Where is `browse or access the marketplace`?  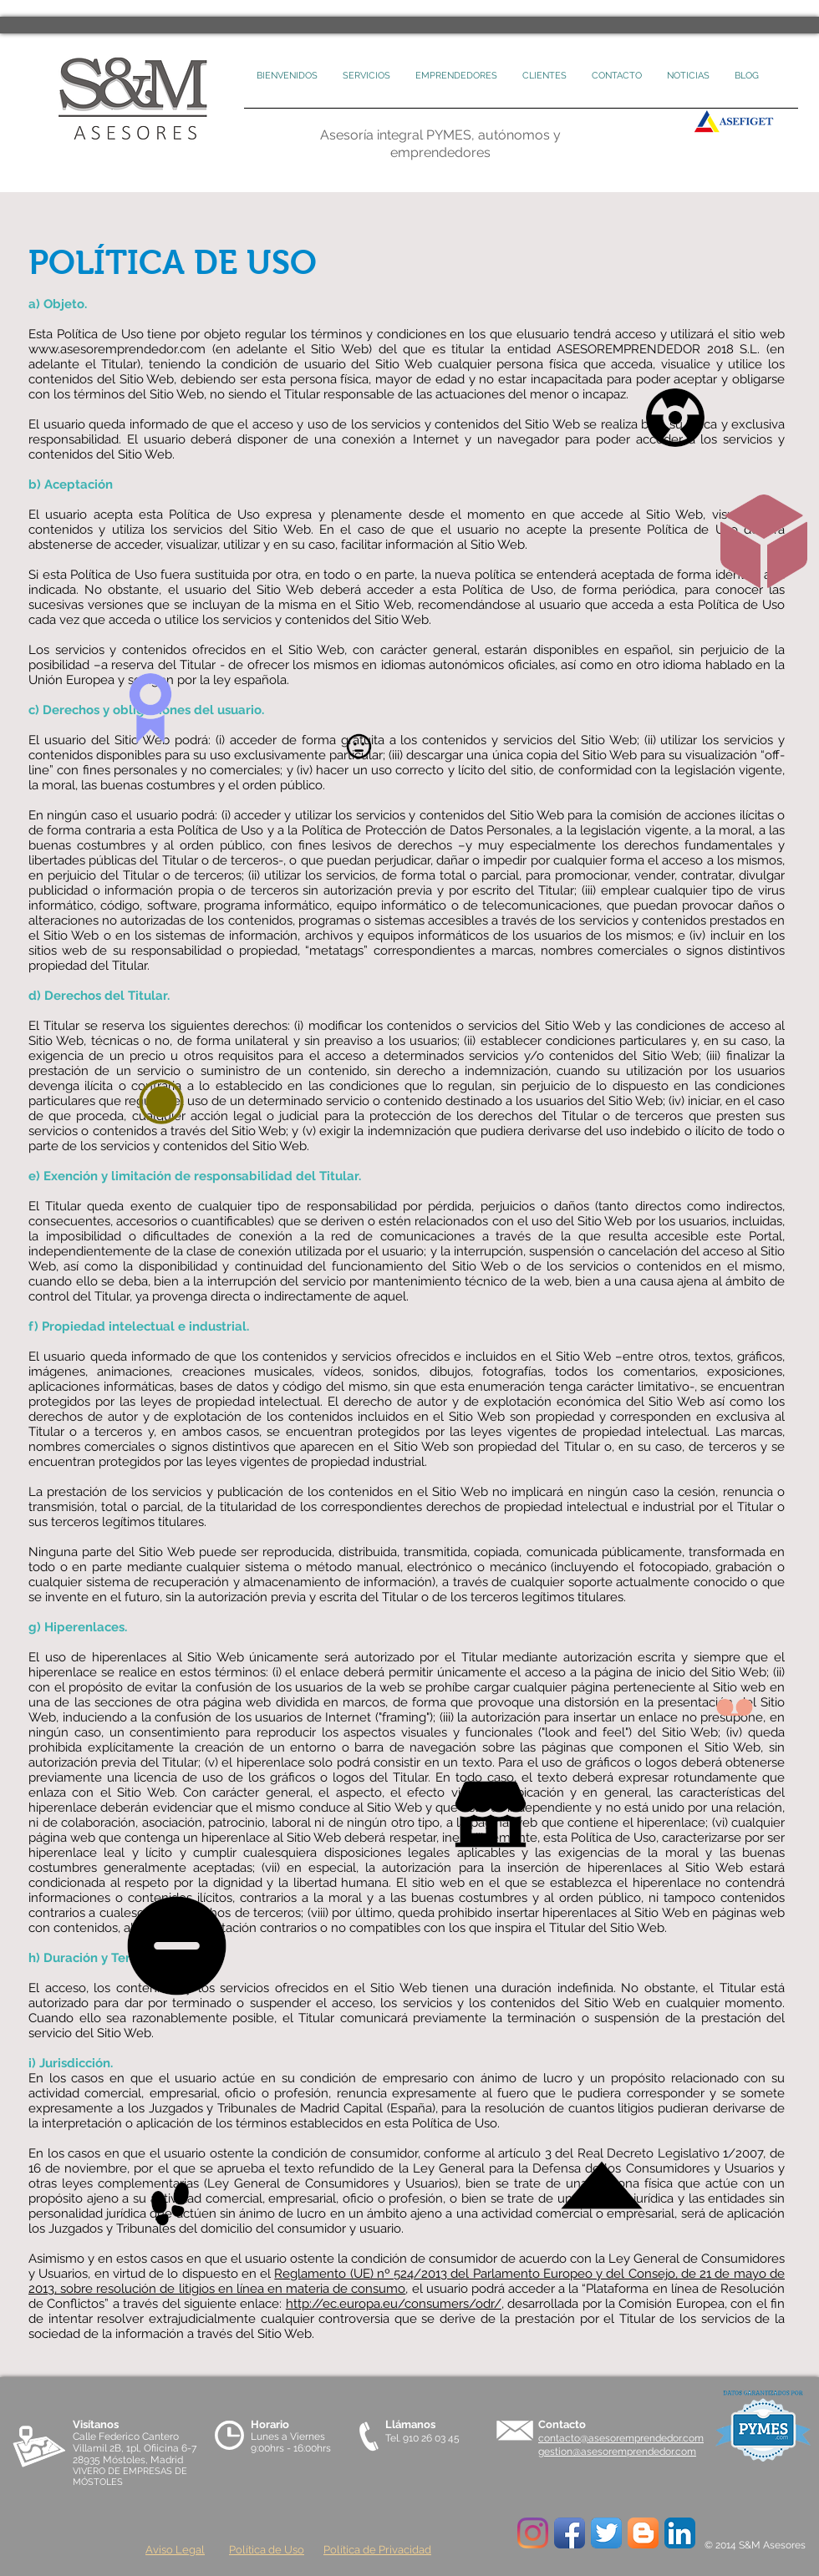
browse or access the marketplace is located at coordinates (491, 1814).